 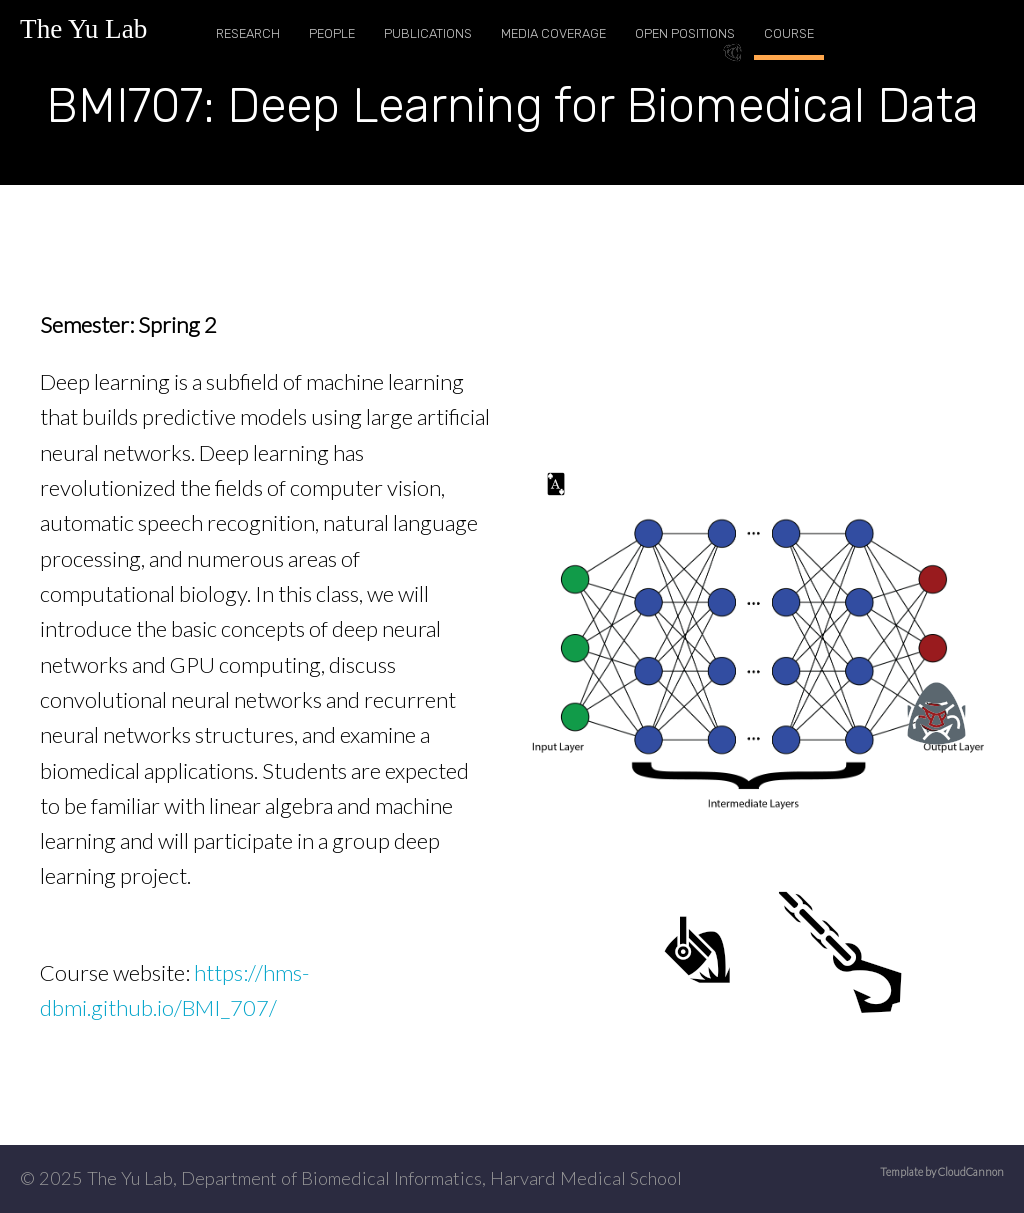 What do you see at coordinates (556, 484) in the screenshot?
I see `access card games or solitaire` at bounding box center [556, 484].